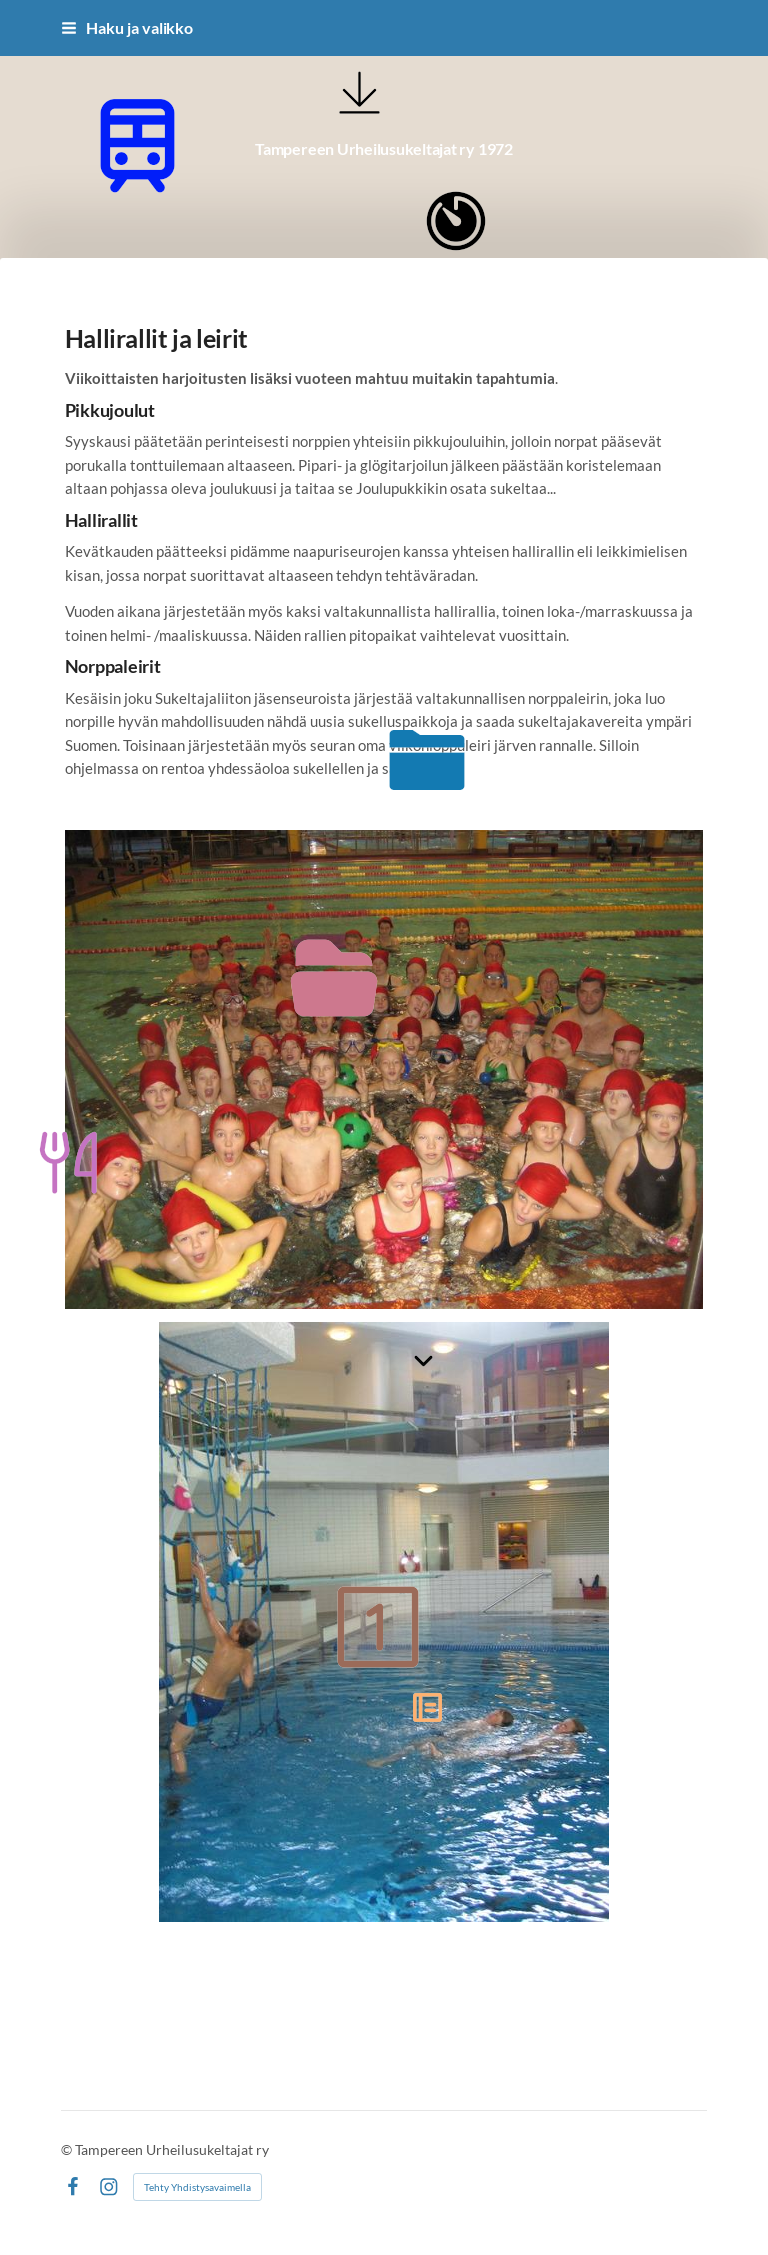 Image resolution: width=768 pixels, height=2255 pixels. What do you see at coordinates (427, 760) in the screenshot?
I see `open folder to view files` at bounding box center [427, 760].